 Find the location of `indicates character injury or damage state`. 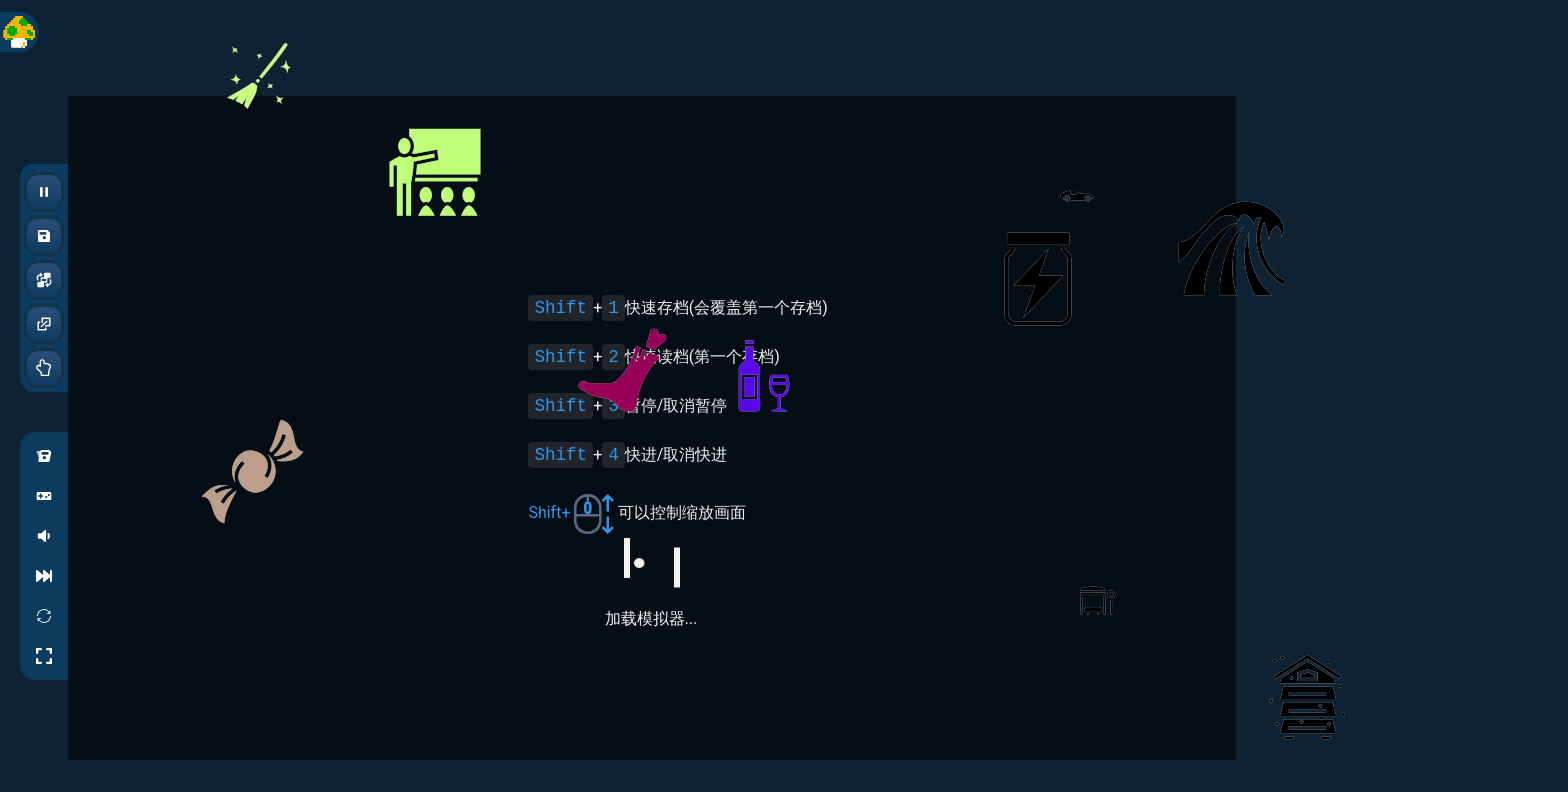

indicates character injury or damage state is located at coordinates (624, 369).